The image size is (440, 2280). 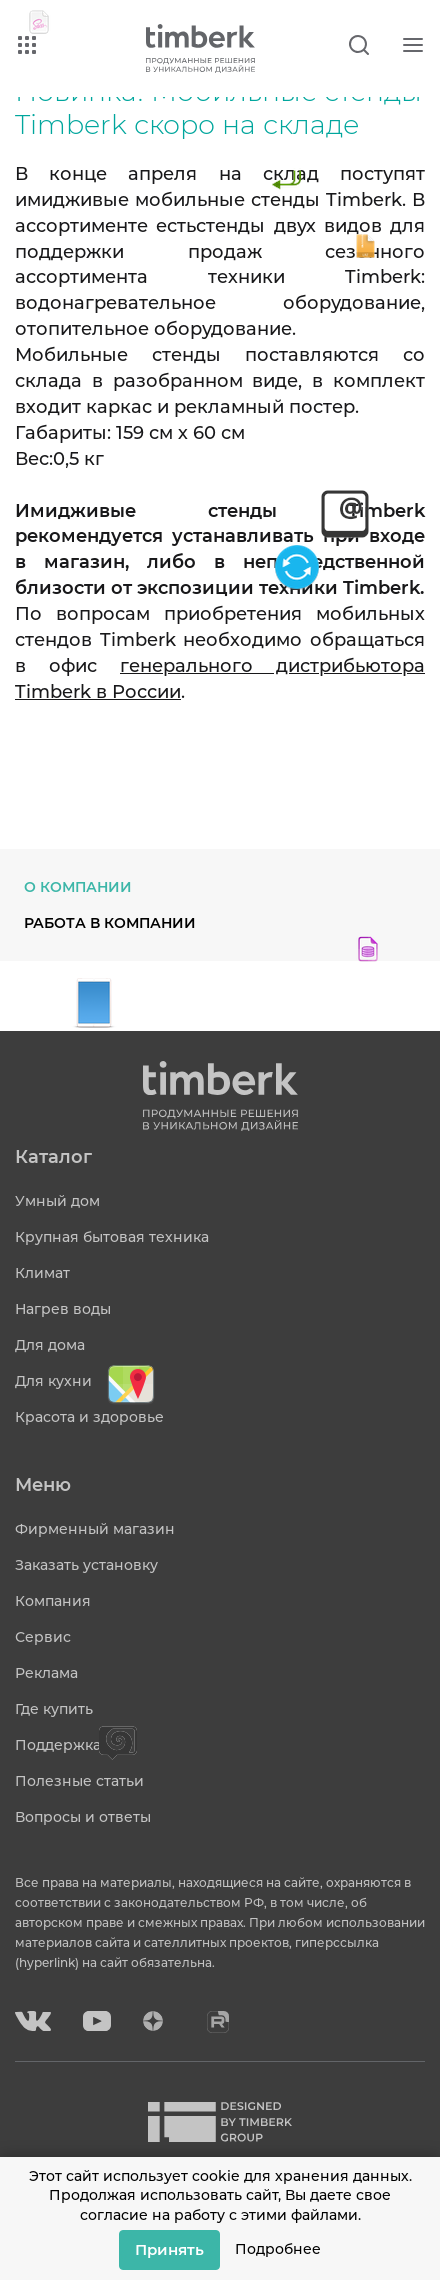 I want to click on an lrzip compressed archive file, so click(x=365, y=246).